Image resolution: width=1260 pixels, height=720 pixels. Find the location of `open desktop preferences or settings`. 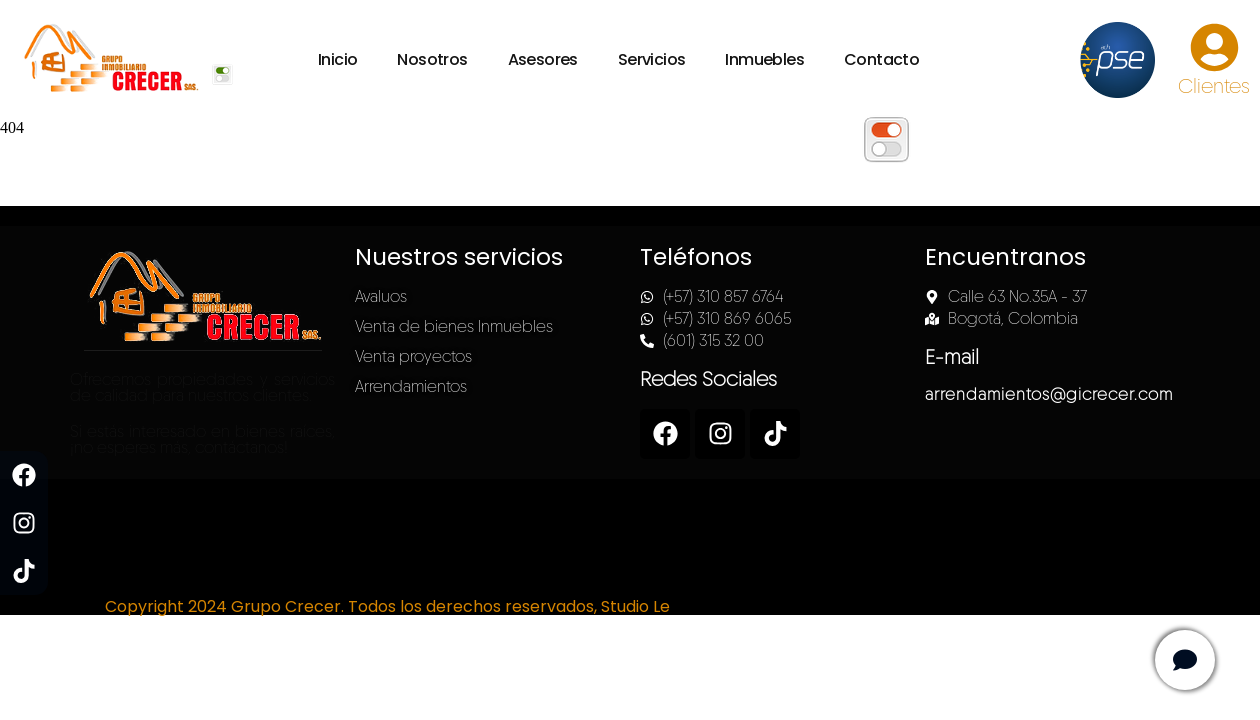

open desktop preferences or settings is located at coordinates (886, 139).